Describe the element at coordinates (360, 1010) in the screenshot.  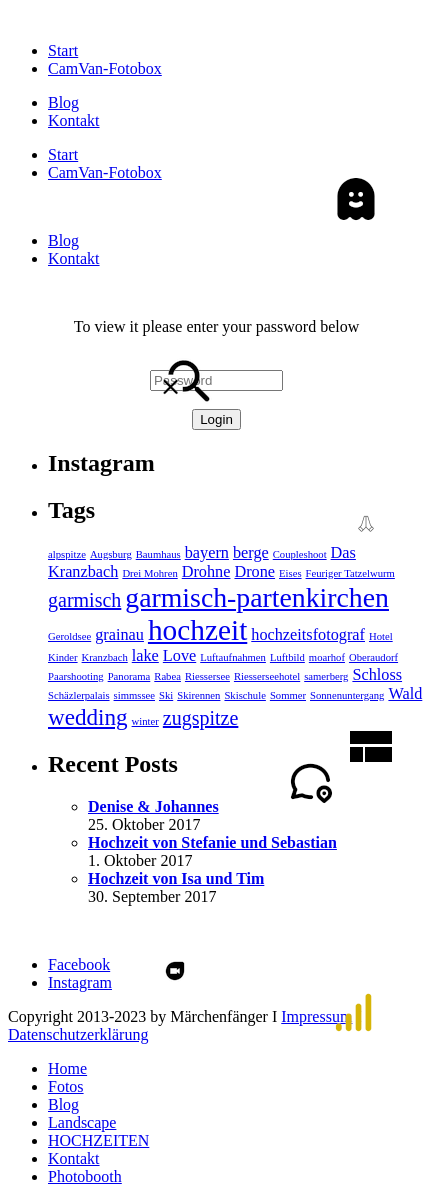
I see `indicates strong cellular network signal` at that location.